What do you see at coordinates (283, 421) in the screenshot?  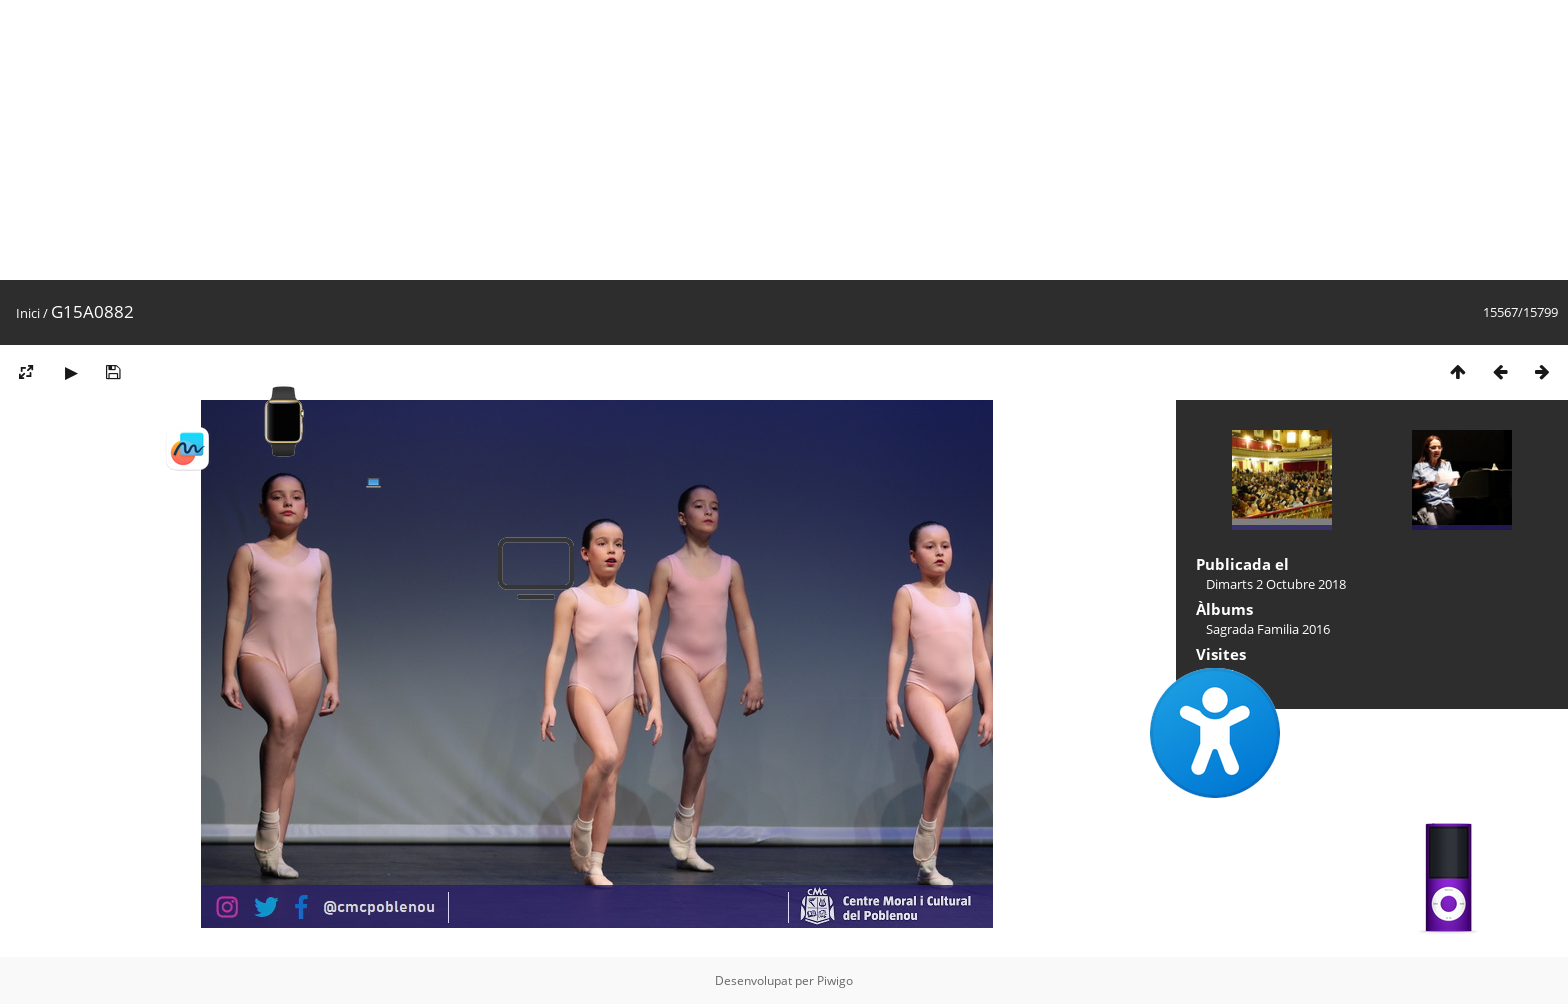 I see `apple watch device icon` at bounding box center [283, 421].